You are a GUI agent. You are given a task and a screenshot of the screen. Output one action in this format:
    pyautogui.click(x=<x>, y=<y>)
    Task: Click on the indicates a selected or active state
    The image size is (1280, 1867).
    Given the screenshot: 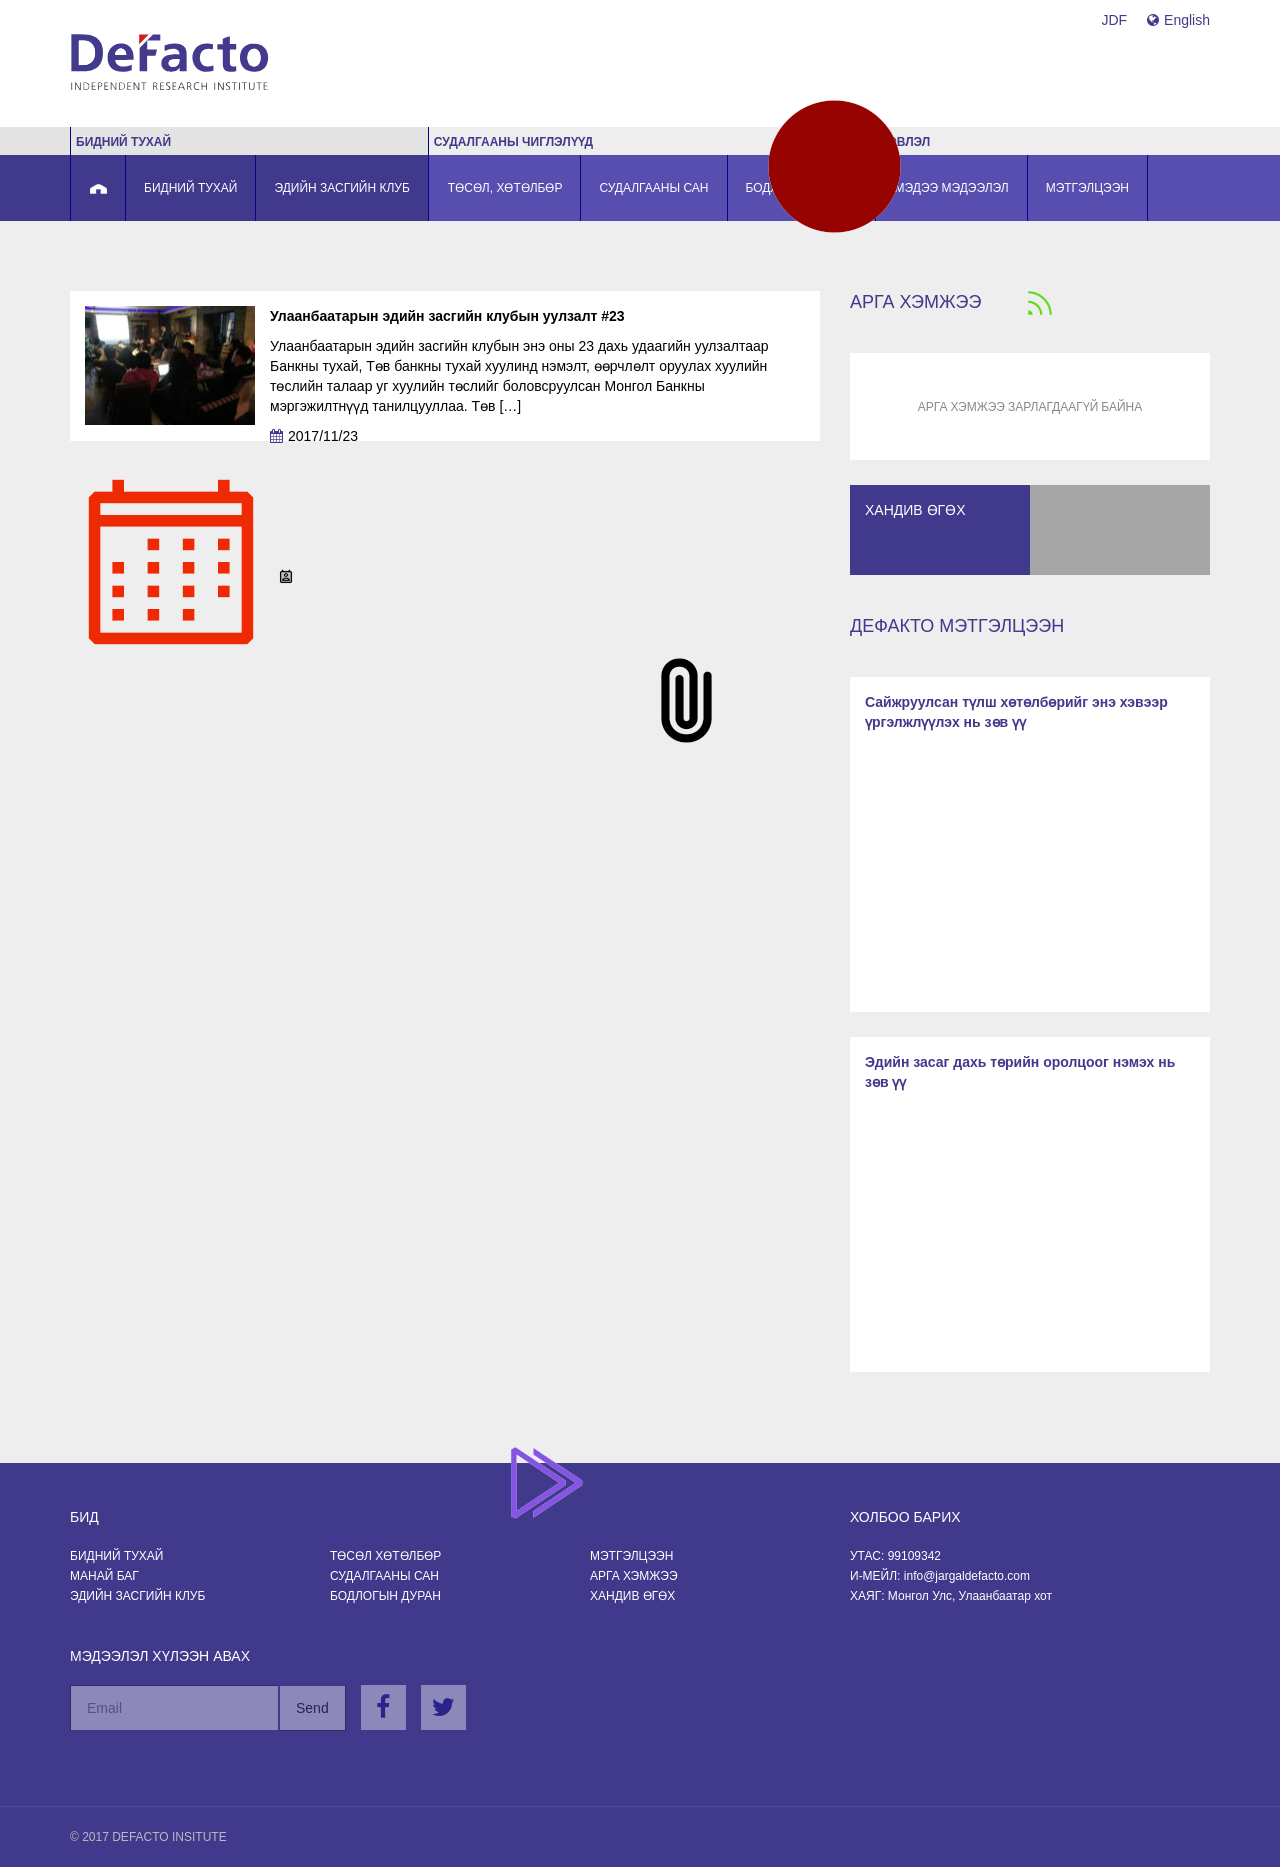 What is the action you would take?
    pyautogui.click(x=834, y=166)
    